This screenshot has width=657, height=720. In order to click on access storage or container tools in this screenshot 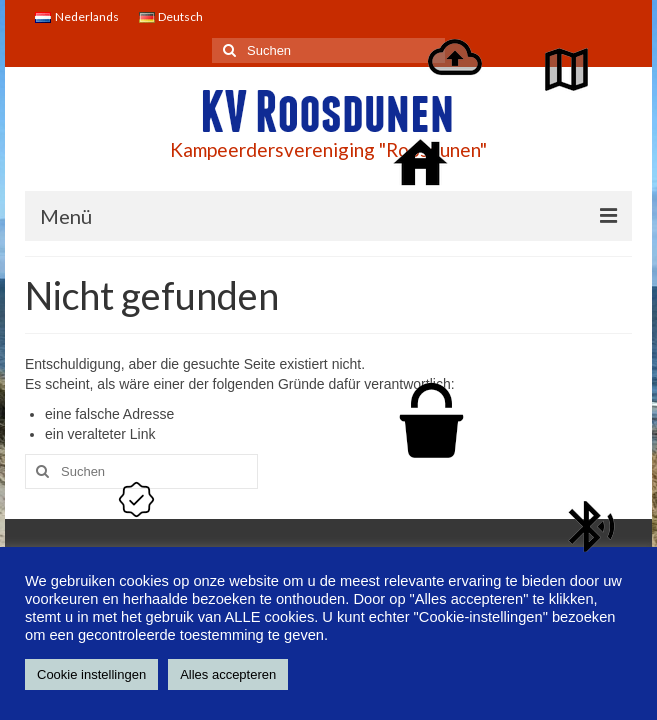, I will do `click(431, 421)`.